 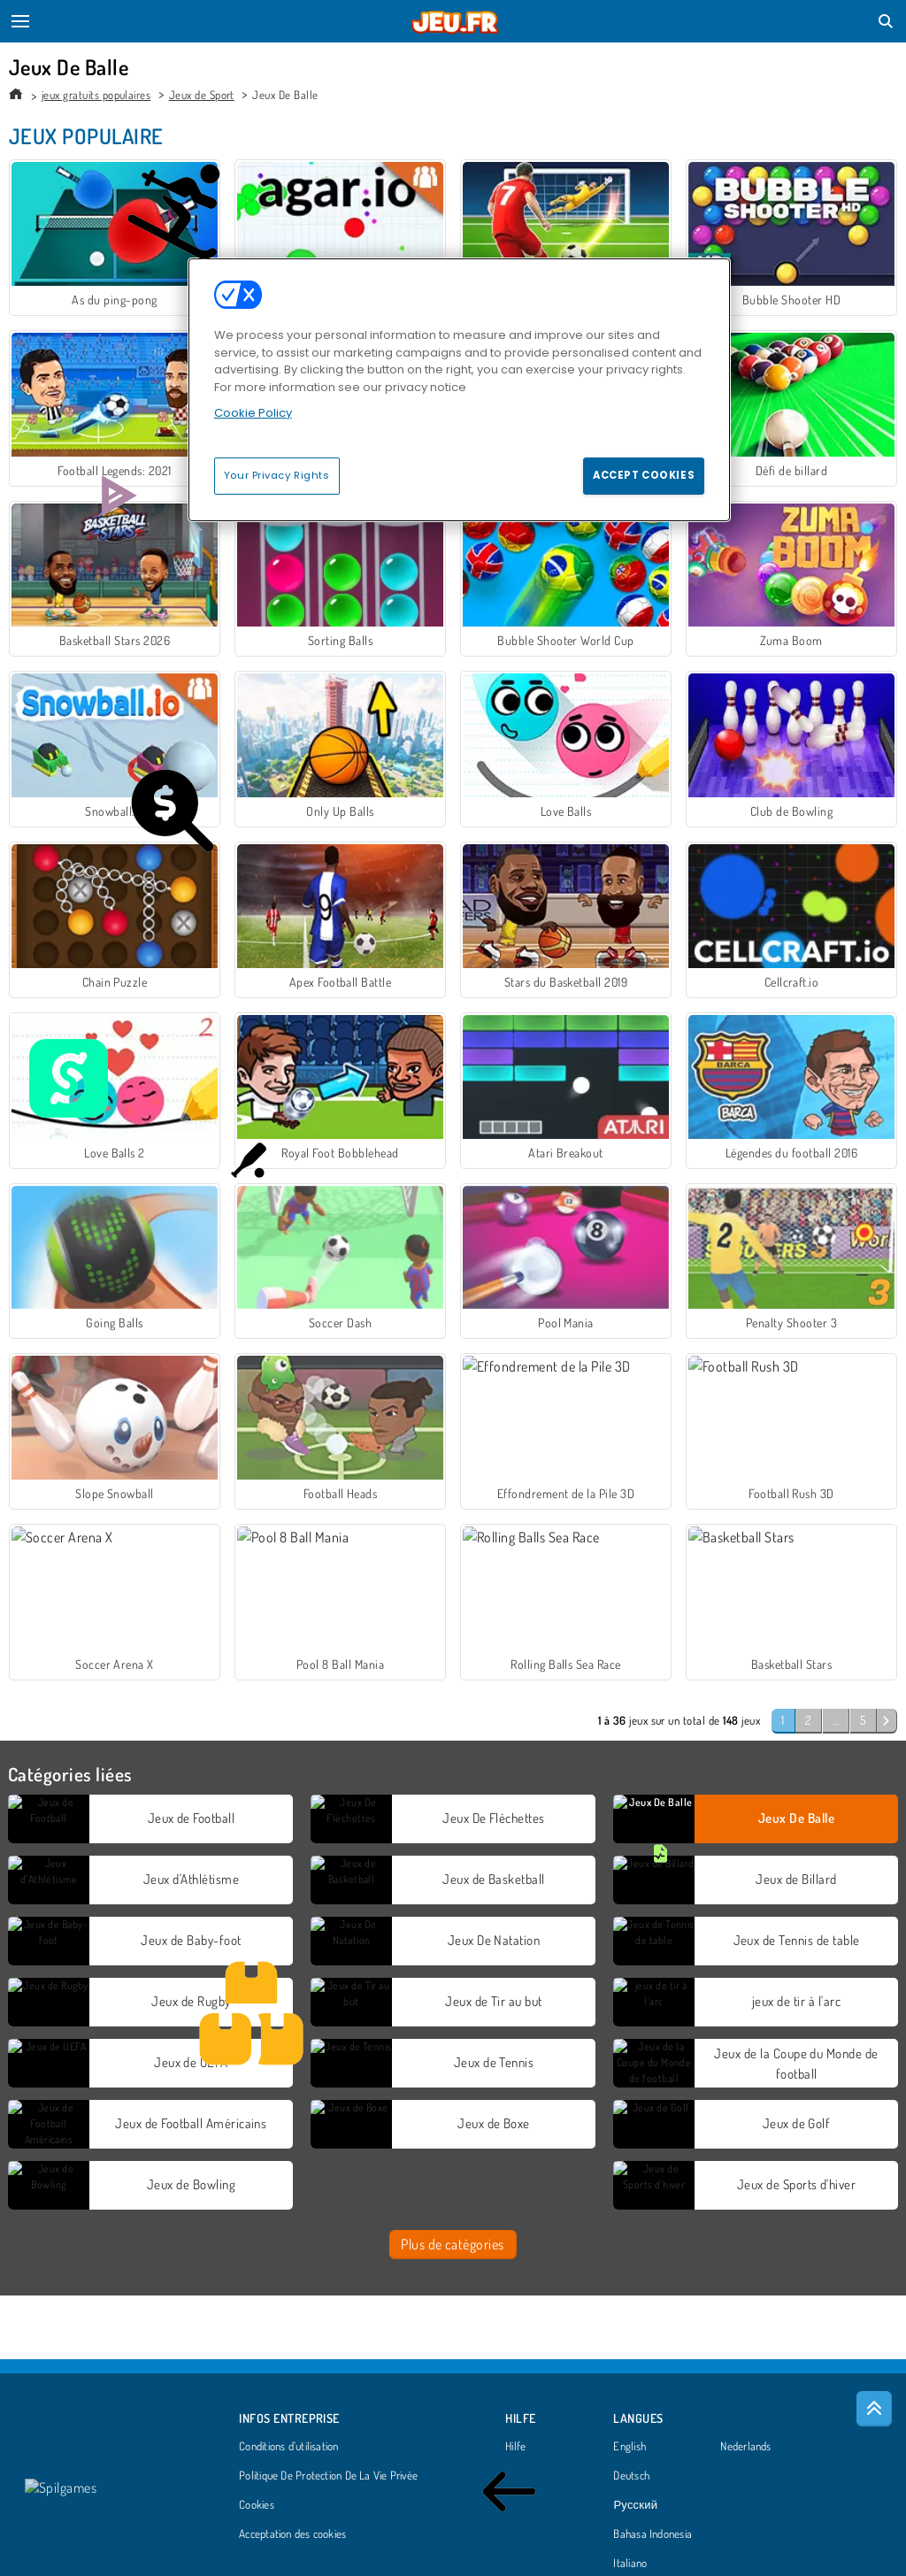 I want to click on access baseball or sports content, so click(x=249, y=1160).